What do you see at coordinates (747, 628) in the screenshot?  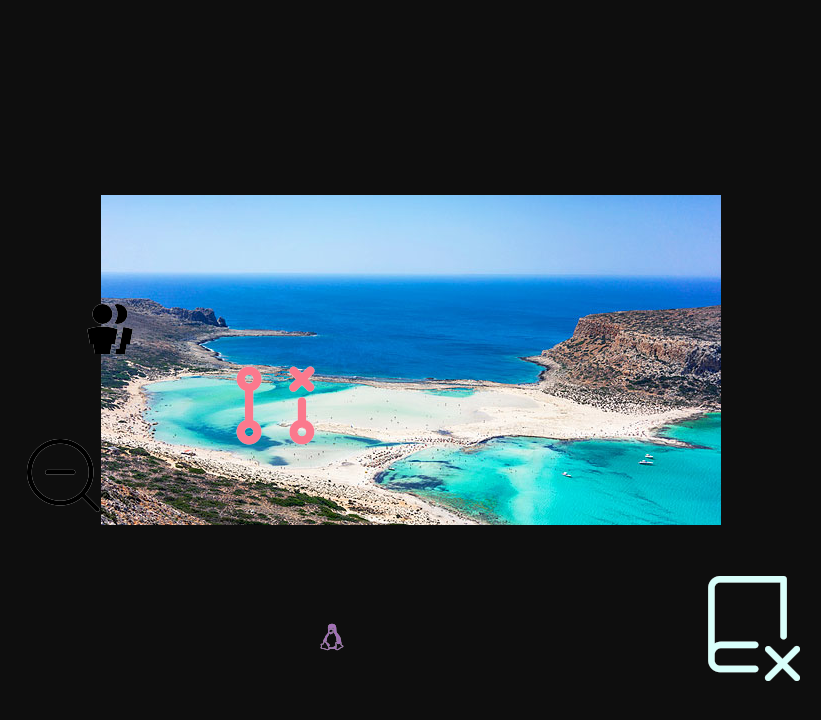 I see `delete a repository` at bounding box center [747, 628].